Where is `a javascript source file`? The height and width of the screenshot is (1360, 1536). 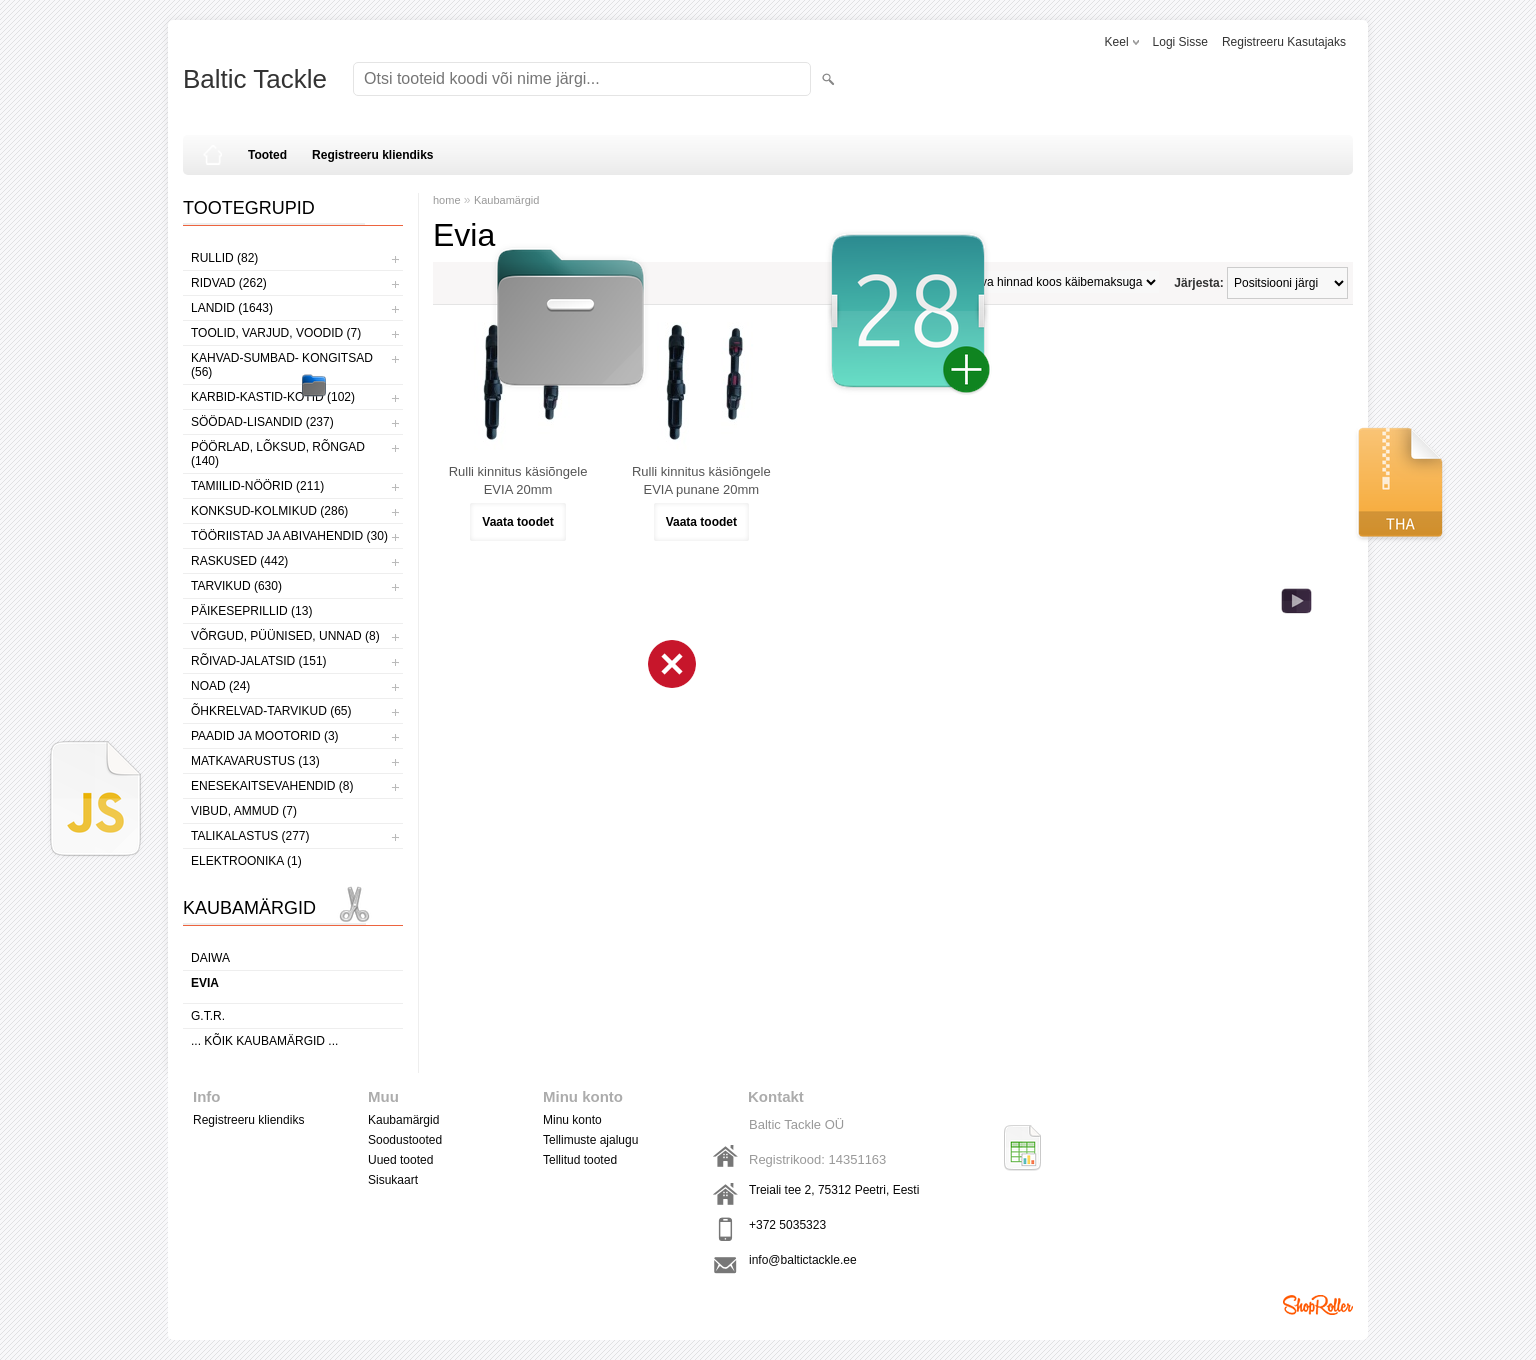 a javascript source file is located at coordinates (95, 798).